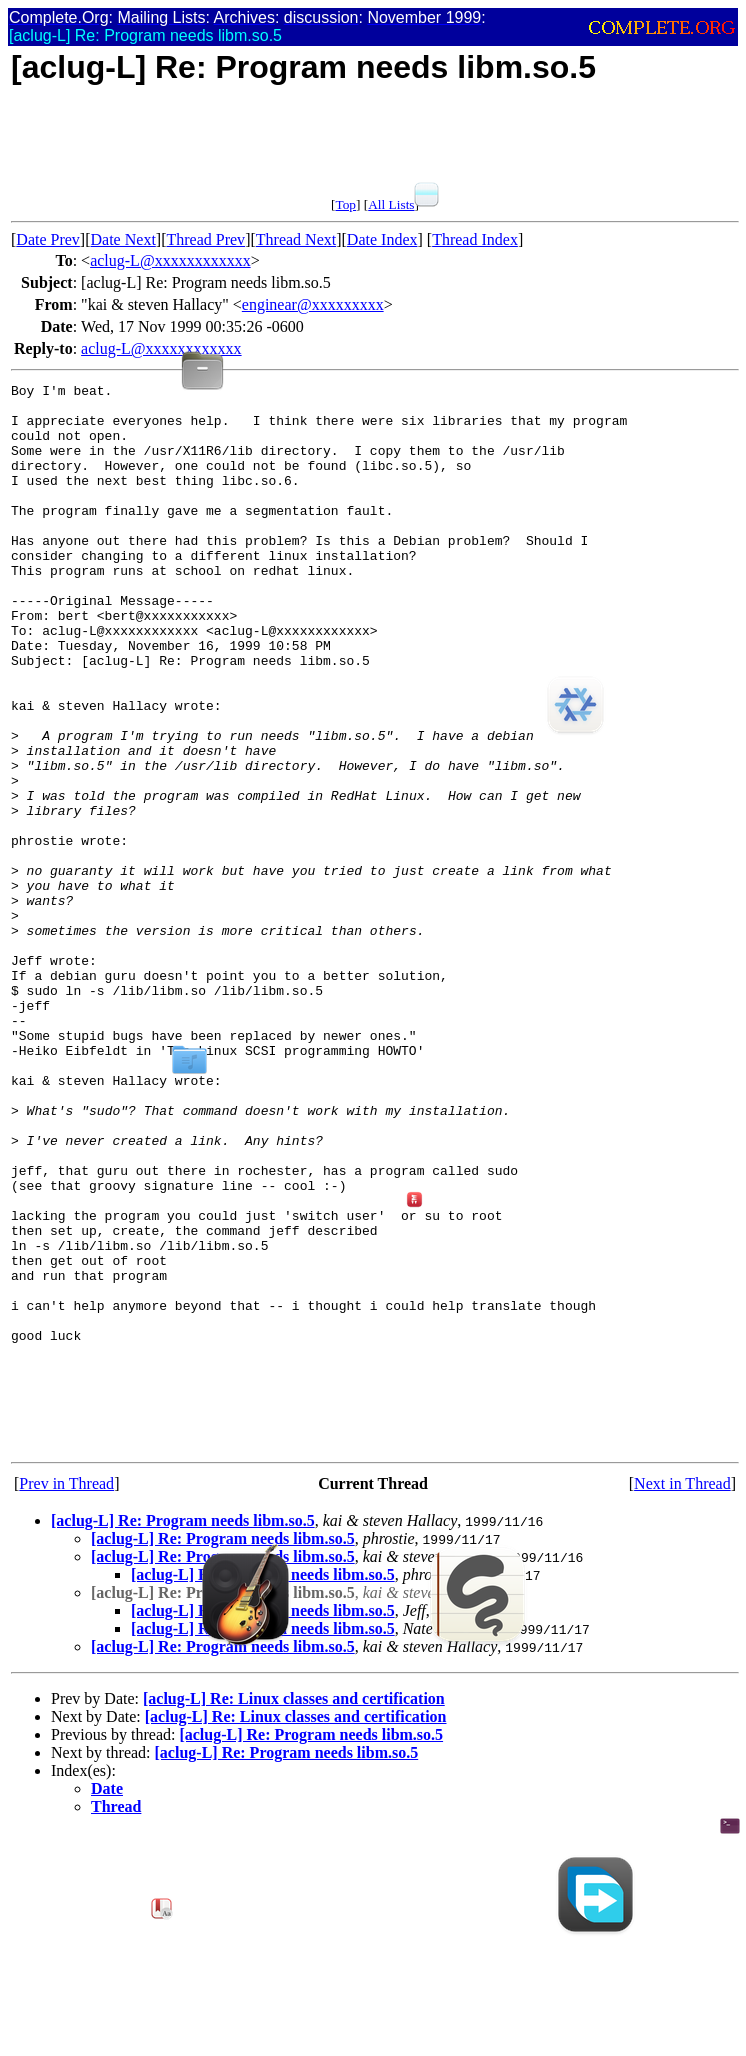 The height and width of the screenshot is (2056, 746). I want to click on open terminal application, so click(730, 1826).